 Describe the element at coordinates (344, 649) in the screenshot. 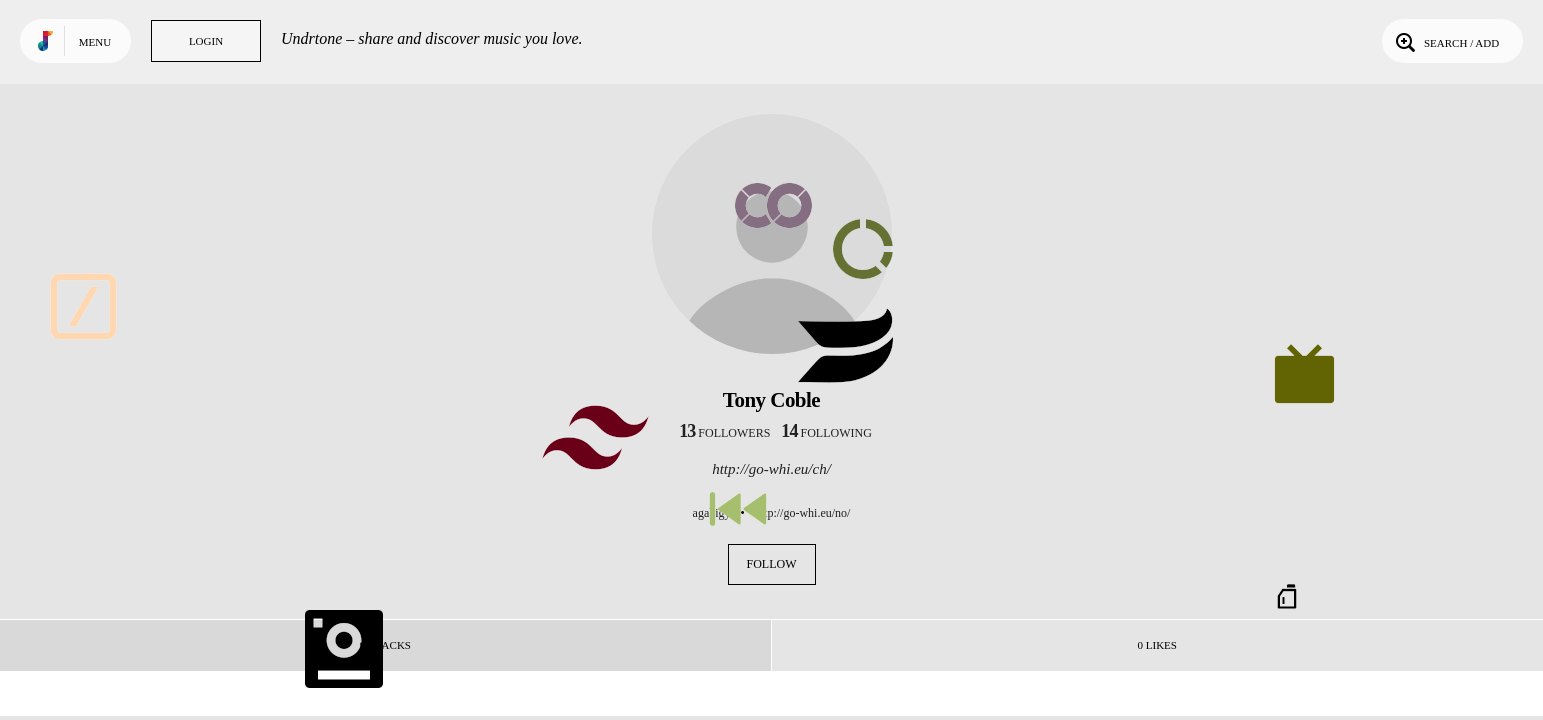

I see `access polaroid or instant camera features` at that location.